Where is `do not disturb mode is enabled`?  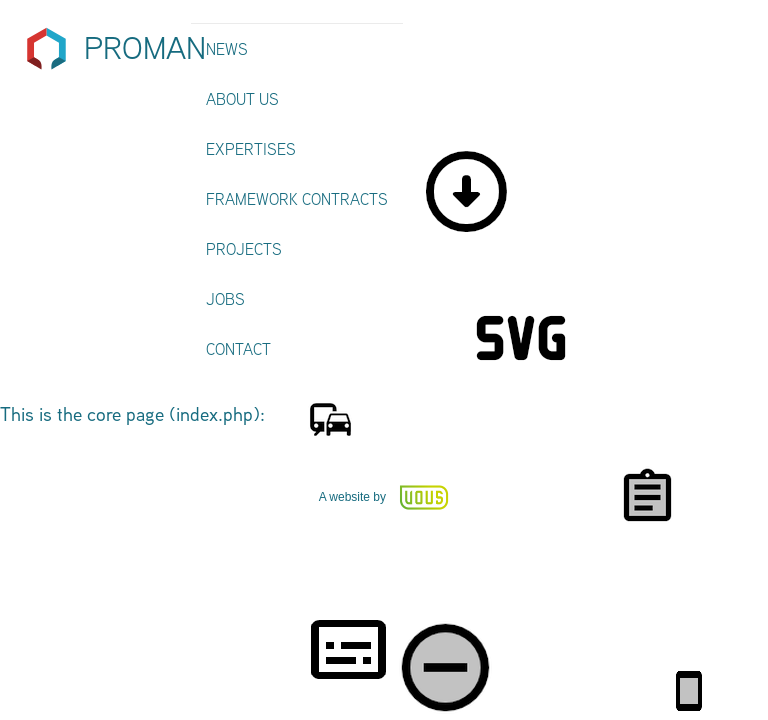
do not disturb mode is enabled is located at coordinates (445, 667).